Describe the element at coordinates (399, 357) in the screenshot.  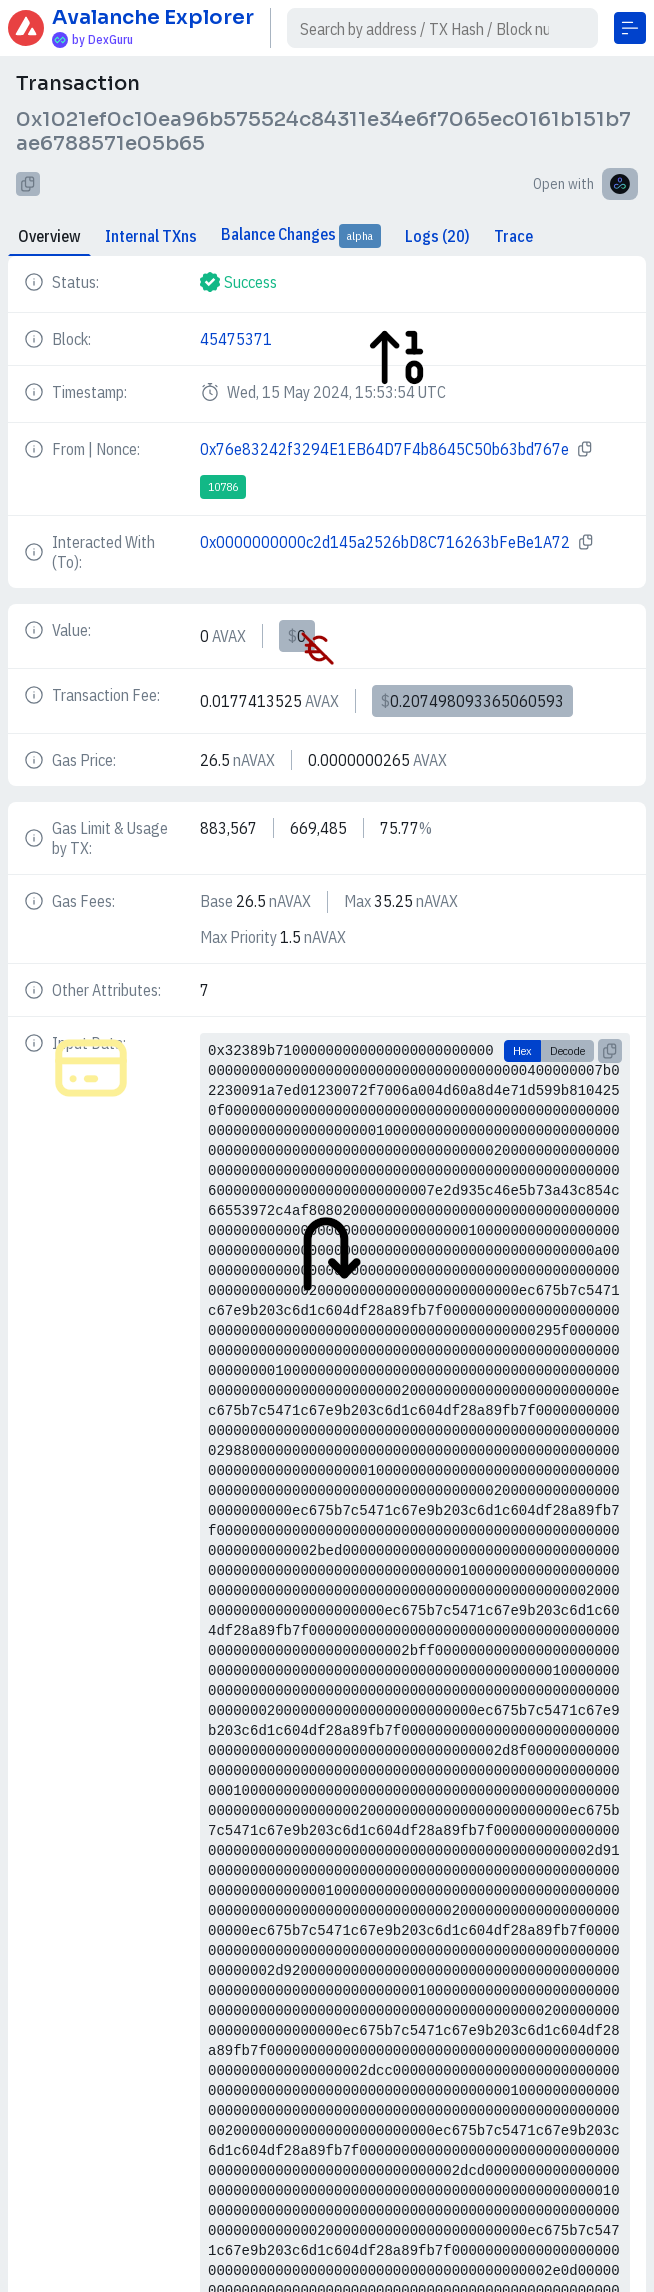
I see `sort numerically in descending order (high to low)` at that location.